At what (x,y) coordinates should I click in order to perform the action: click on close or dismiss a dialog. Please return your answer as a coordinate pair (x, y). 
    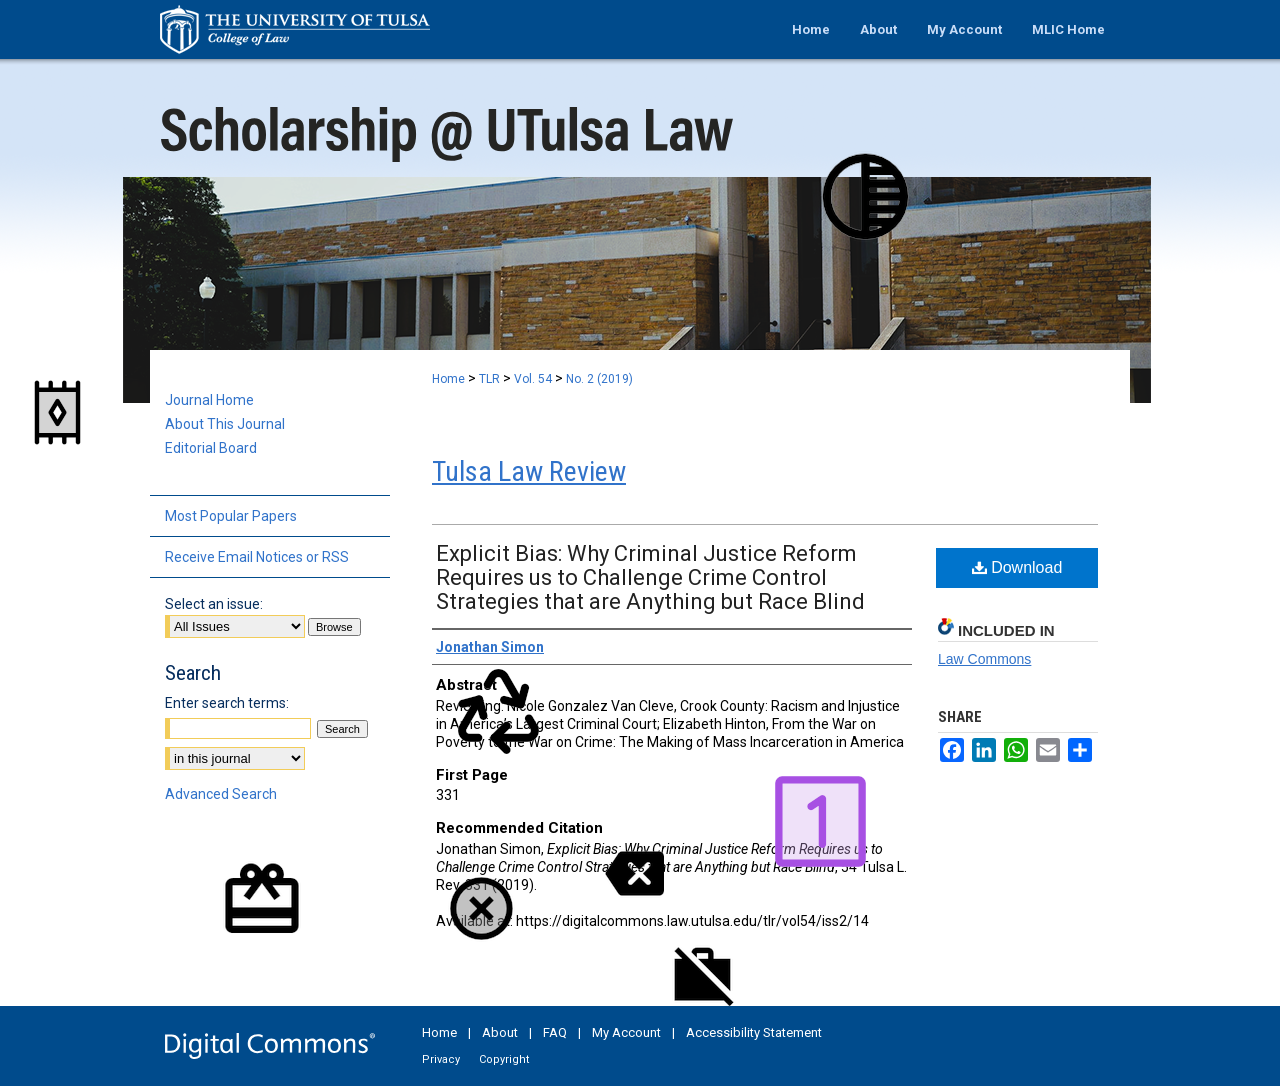
    Looking at the image, I should click on (481, 908).